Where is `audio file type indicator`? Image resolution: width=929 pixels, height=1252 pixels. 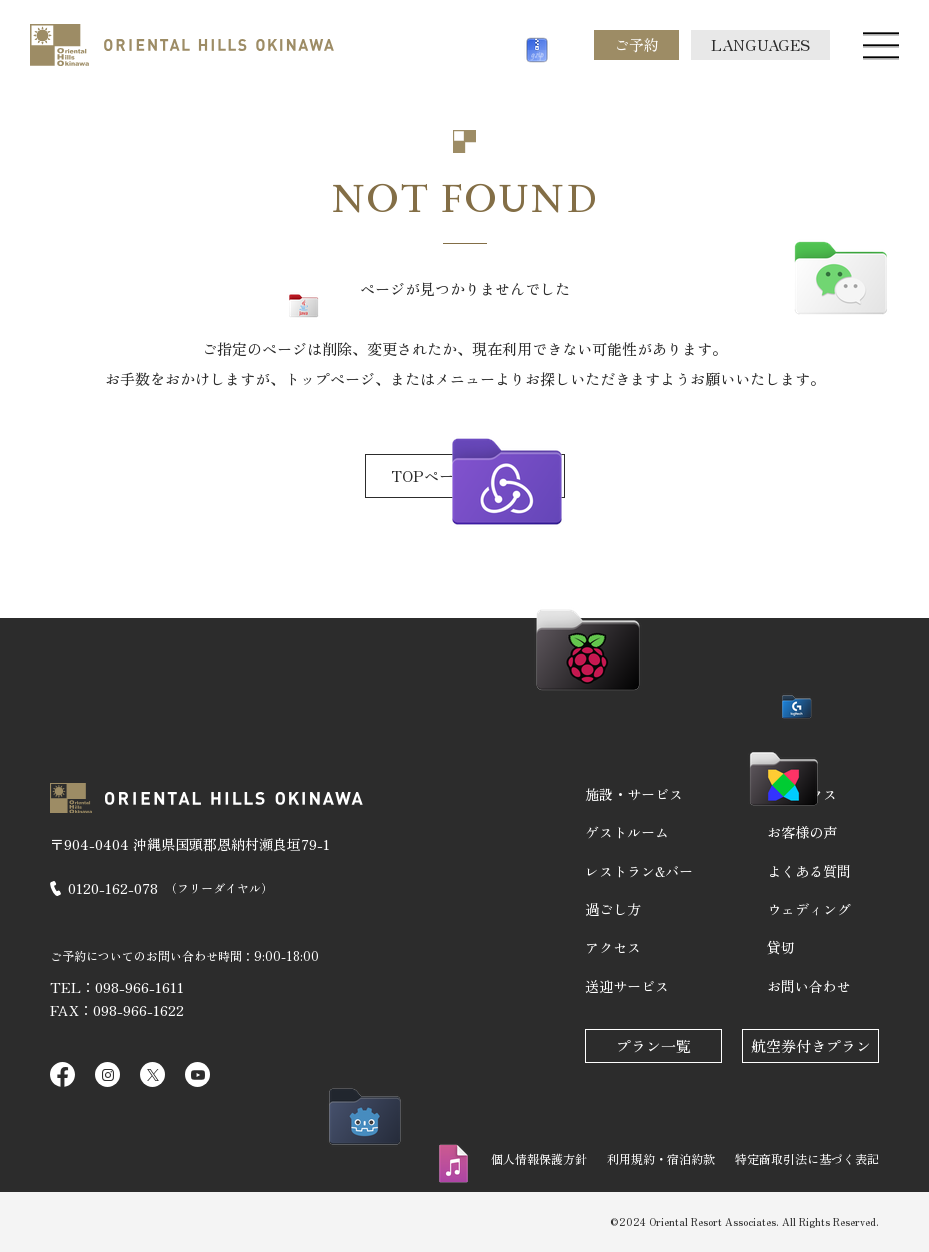
audio file type indicator is located at coordinates (453, 1163).